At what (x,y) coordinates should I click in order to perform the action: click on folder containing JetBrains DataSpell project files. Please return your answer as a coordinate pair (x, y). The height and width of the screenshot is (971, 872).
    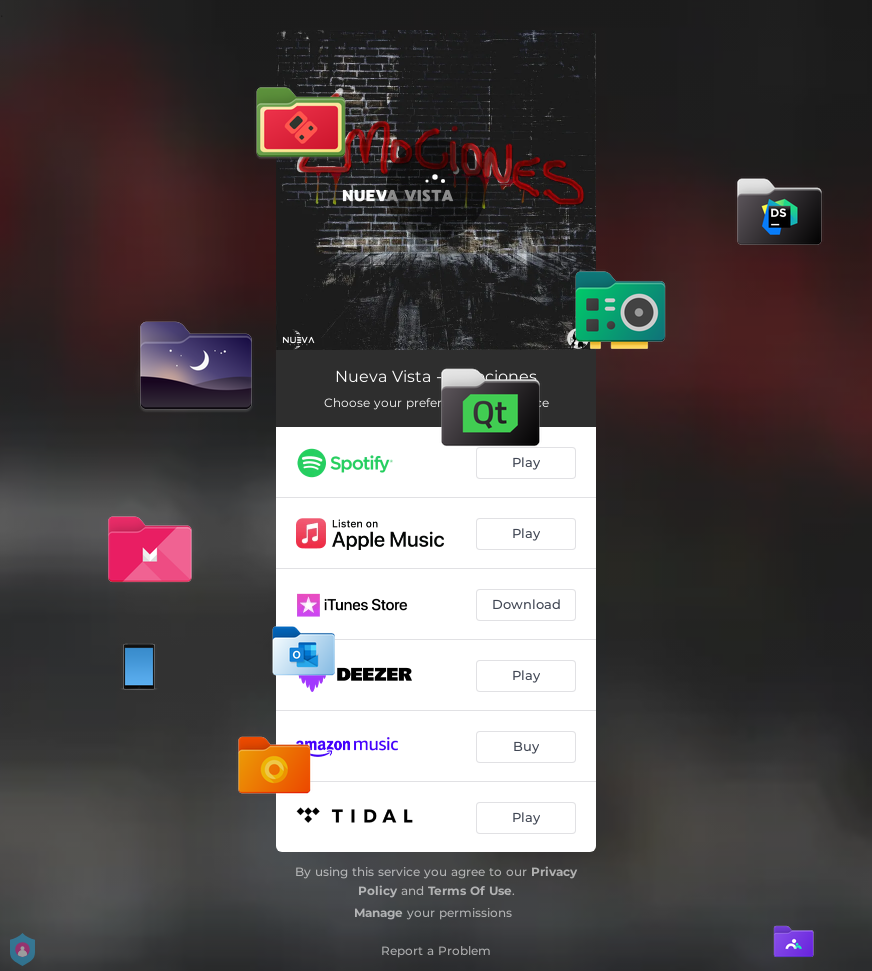
    Looking at the image, I should click on (779, 214).